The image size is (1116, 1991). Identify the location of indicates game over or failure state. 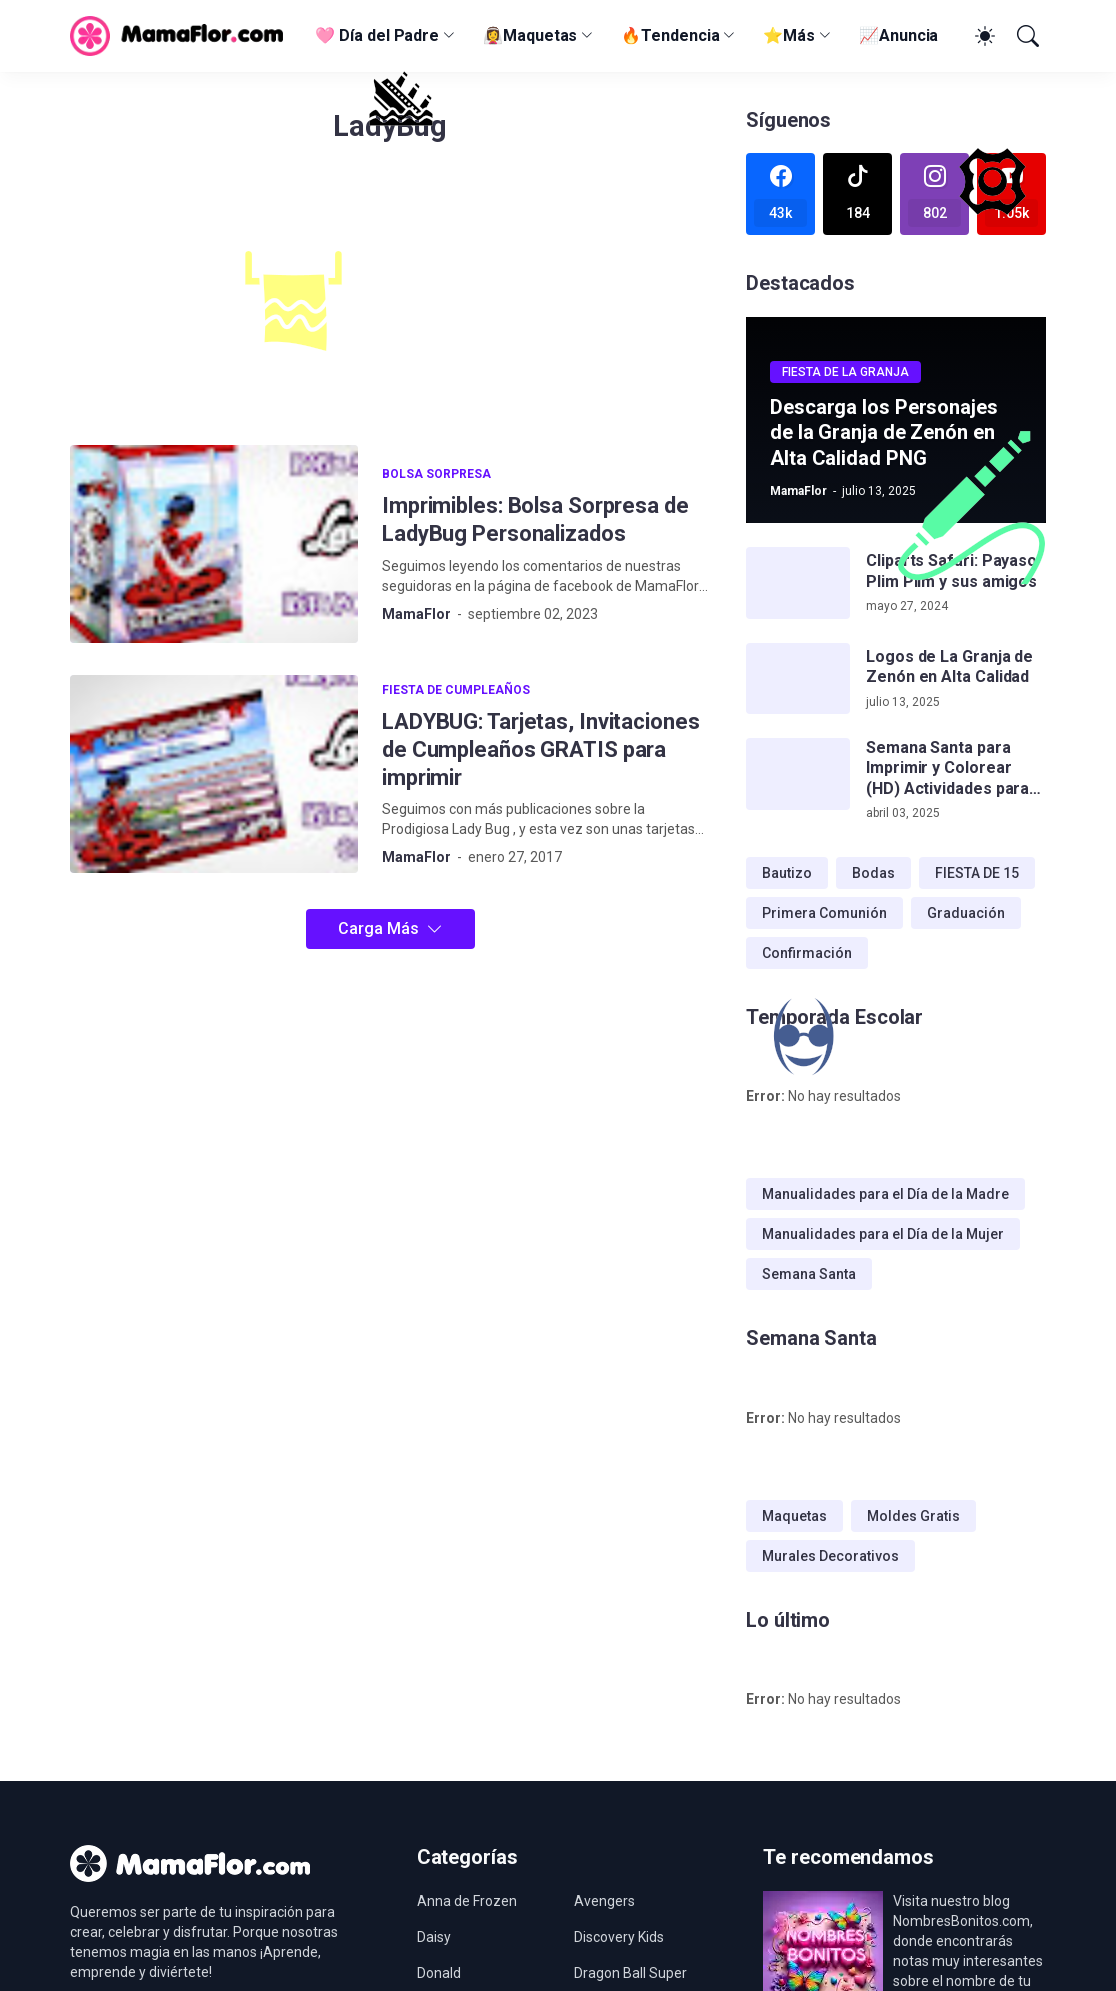
(401, 94).